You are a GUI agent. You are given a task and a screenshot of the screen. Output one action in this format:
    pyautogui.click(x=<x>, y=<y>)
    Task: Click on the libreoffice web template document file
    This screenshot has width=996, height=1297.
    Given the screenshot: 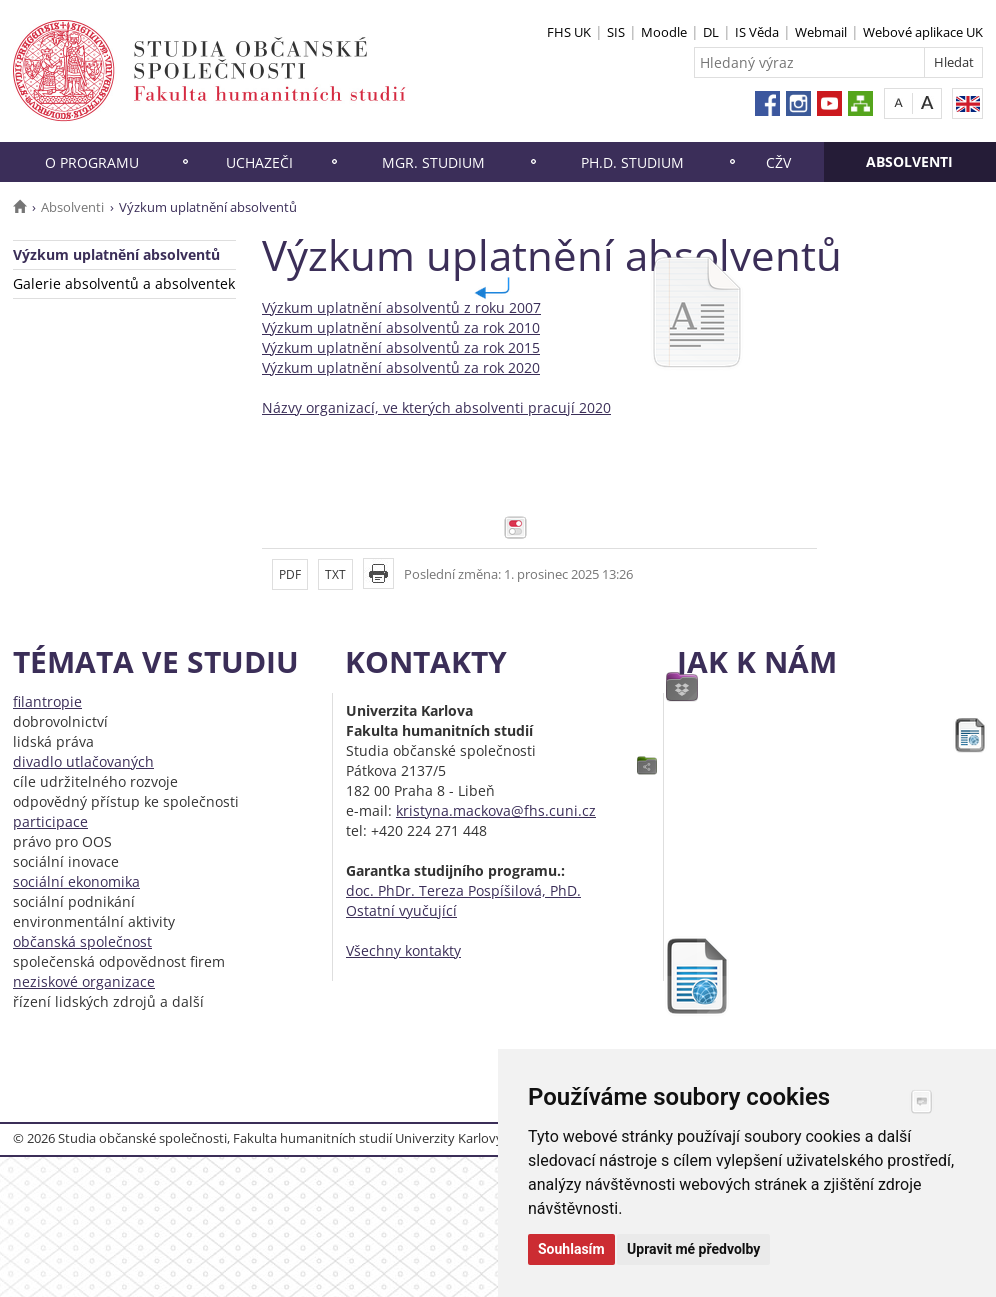 What is the action you would take?
    pyautogui.click(x=697, y=976)
    